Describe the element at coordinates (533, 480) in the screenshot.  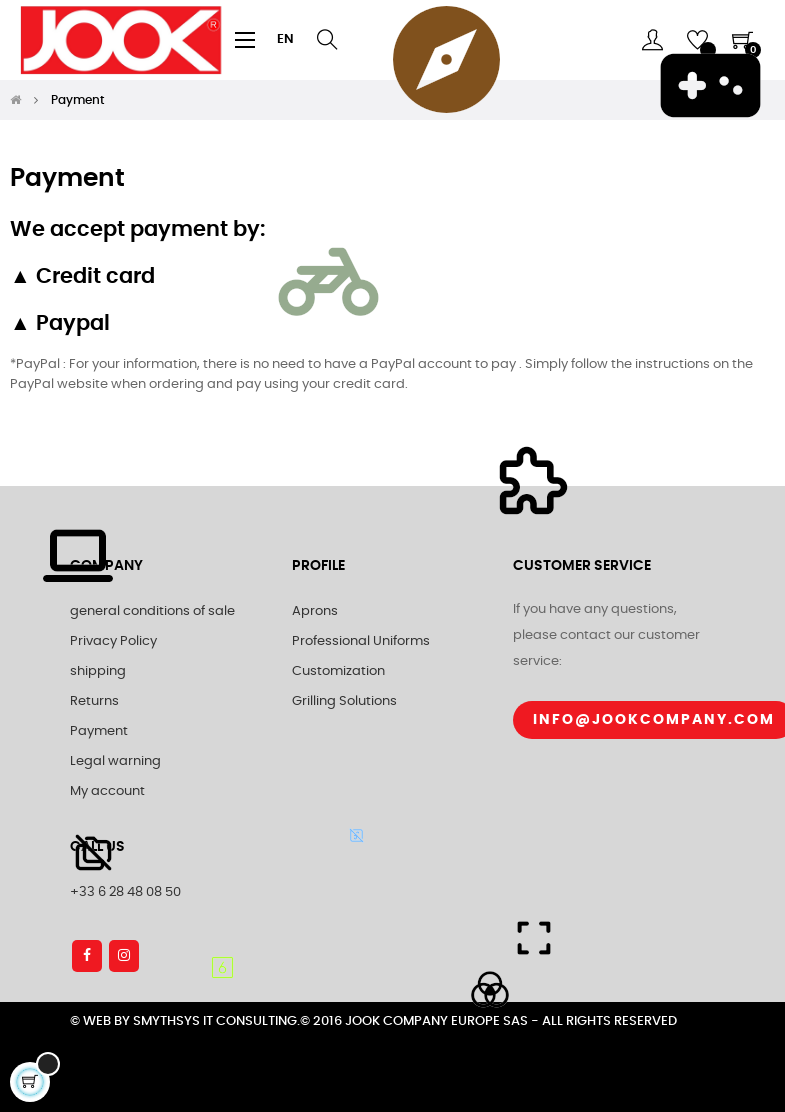
I see `access plugins or extensions` at that location.